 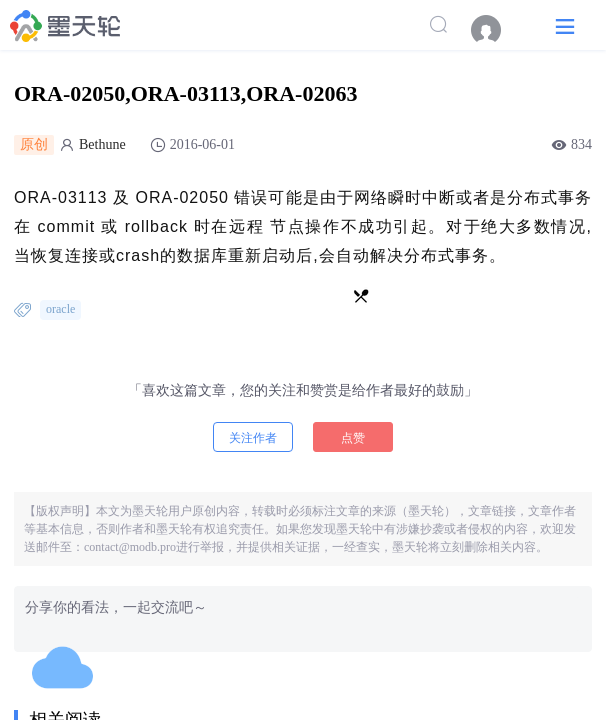 I want to click on find nearby restaurants, so click(x=361, y=296).